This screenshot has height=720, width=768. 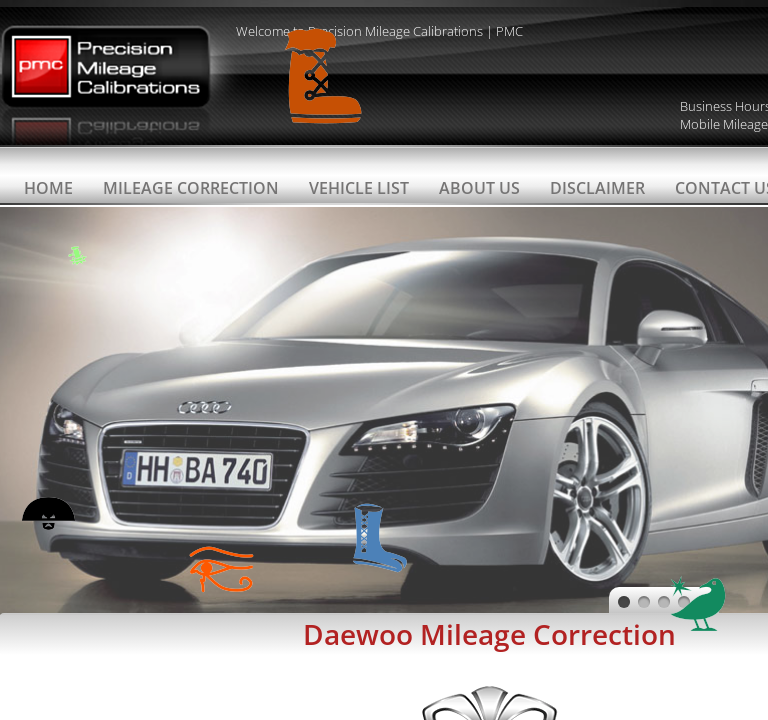 I want to click on select footwear or boot equipment, so click(x=380, y=538).